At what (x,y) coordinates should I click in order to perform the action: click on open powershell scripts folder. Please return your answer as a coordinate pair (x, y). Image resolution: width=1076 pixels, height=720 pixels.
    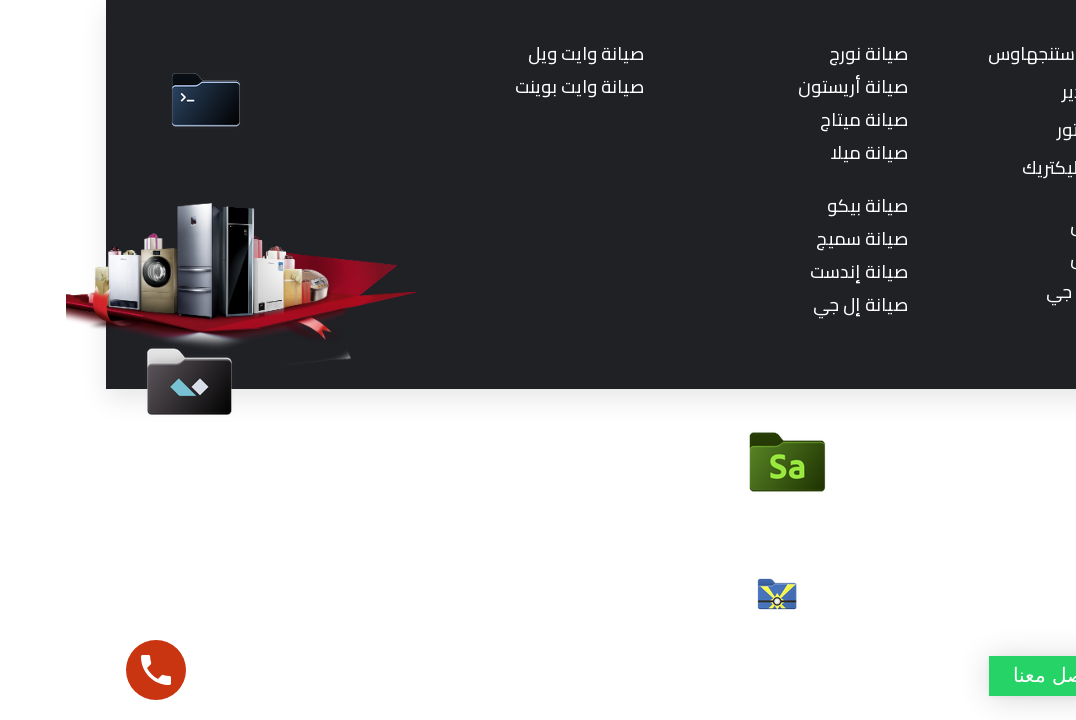
    Looking at the image, I should click on (205, 101).